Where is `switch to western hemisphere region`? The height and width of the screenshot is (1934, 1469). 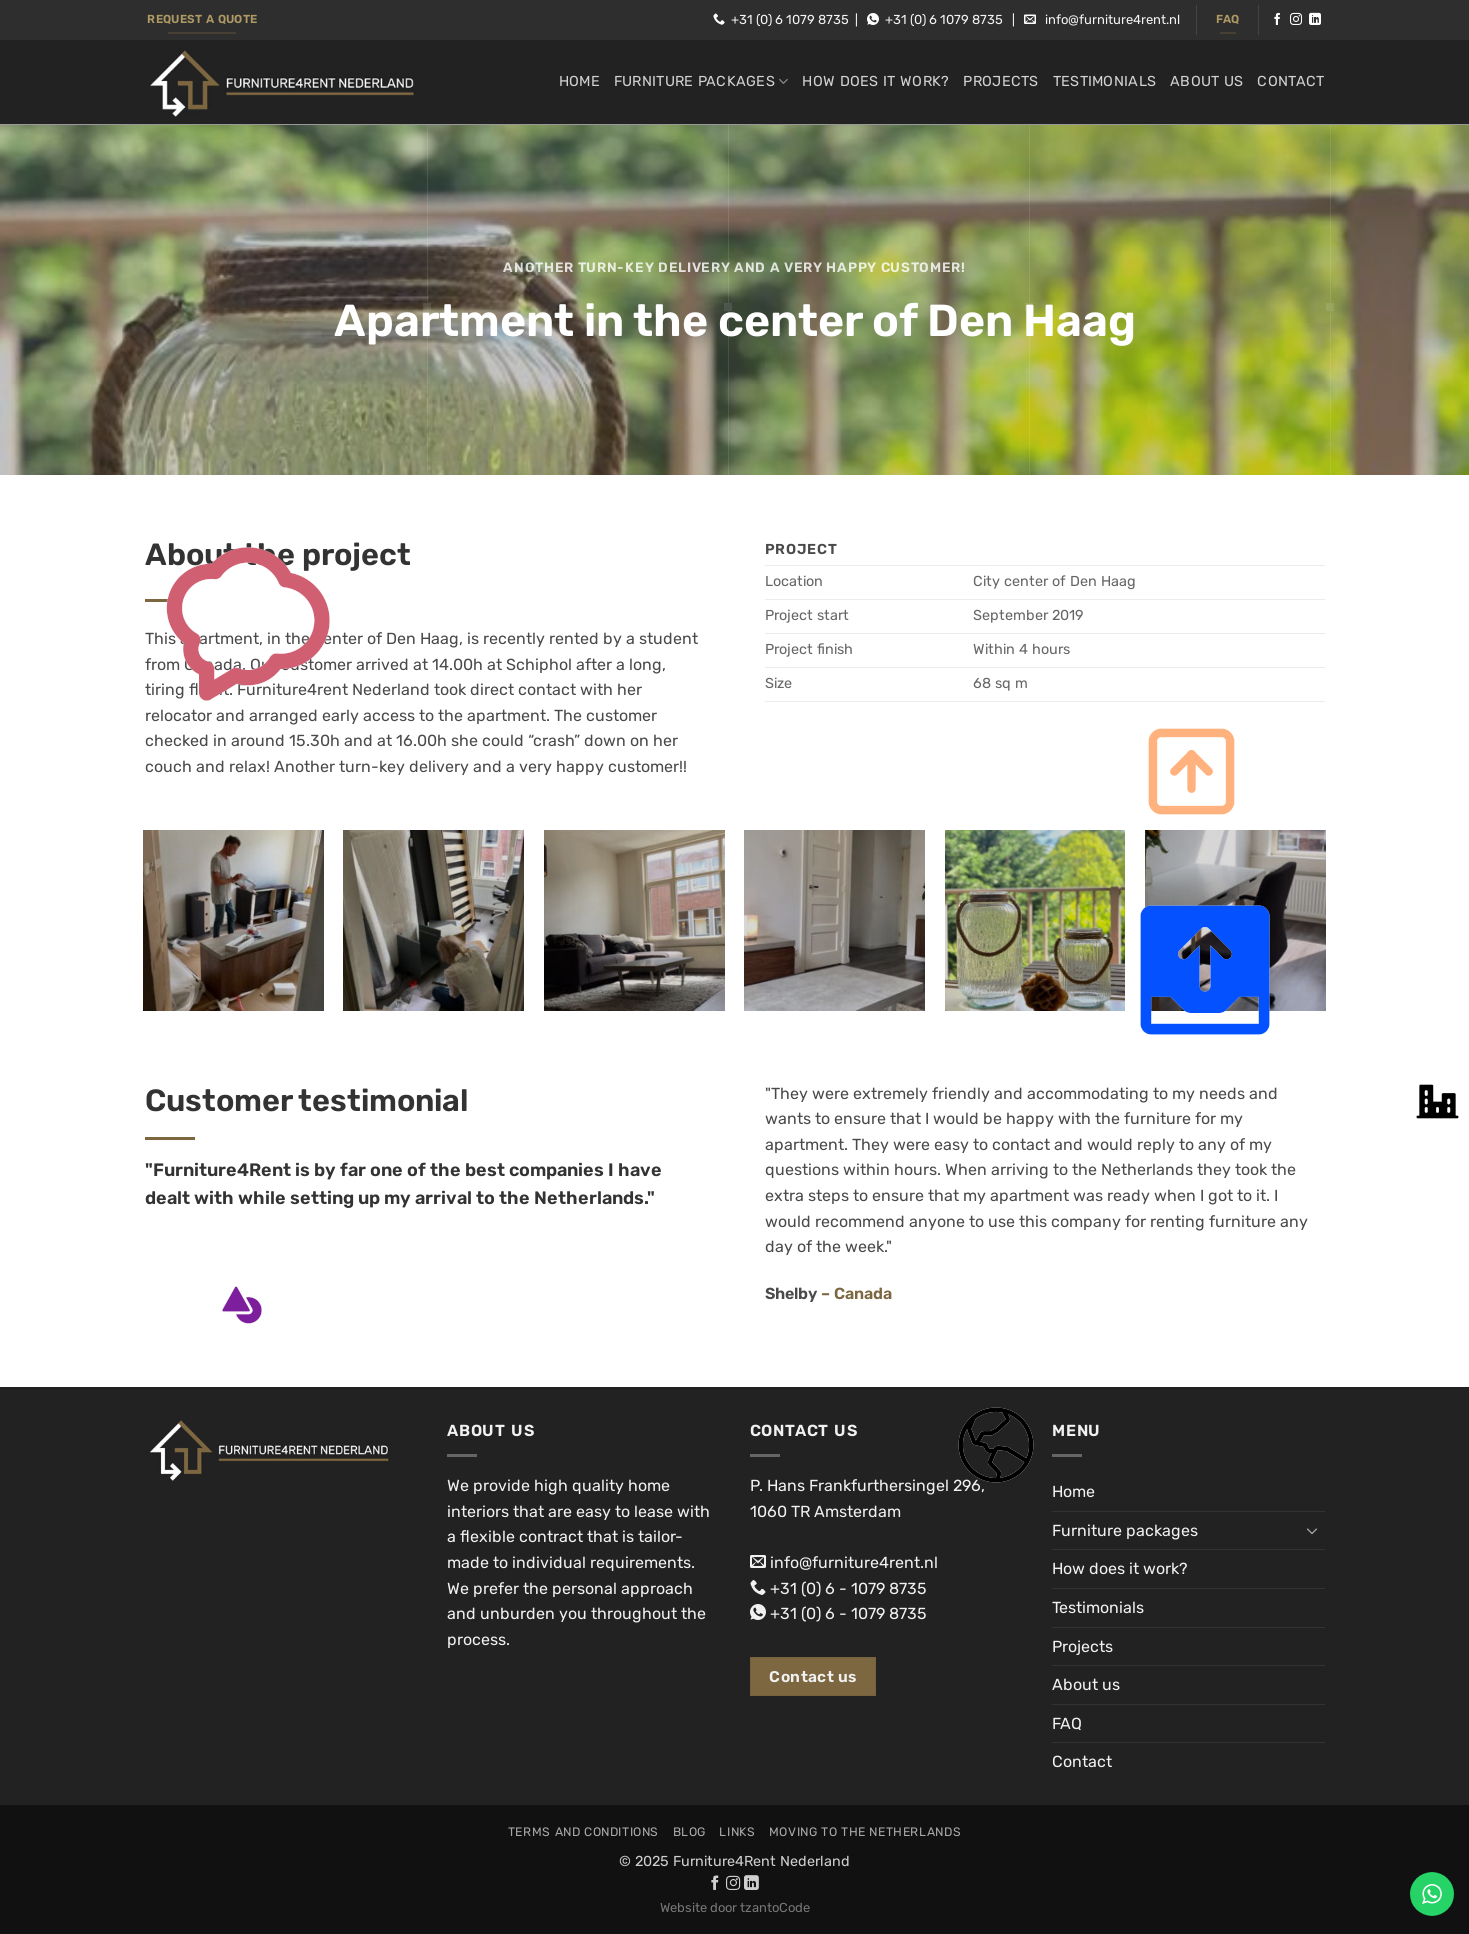
switch to western hemisphere region is located at coordinates (996, 1445).